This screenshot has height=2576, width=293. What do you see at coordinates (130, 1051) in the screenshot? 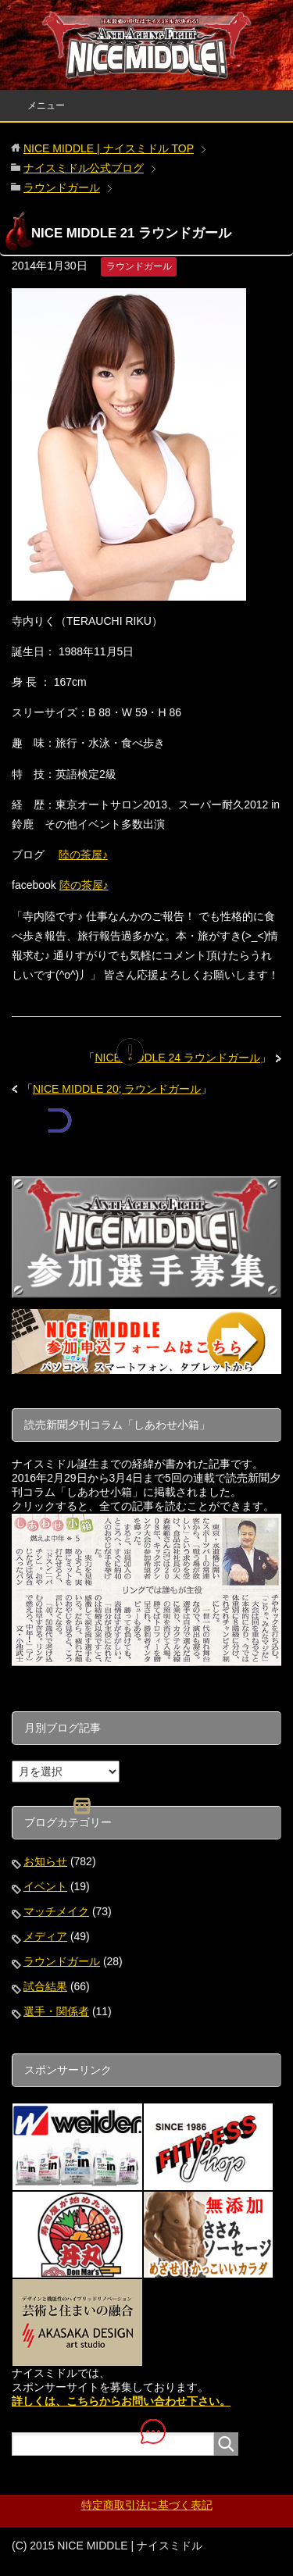
I see `indicates an error or problem has occurred` at bounding box center [130, 1051].